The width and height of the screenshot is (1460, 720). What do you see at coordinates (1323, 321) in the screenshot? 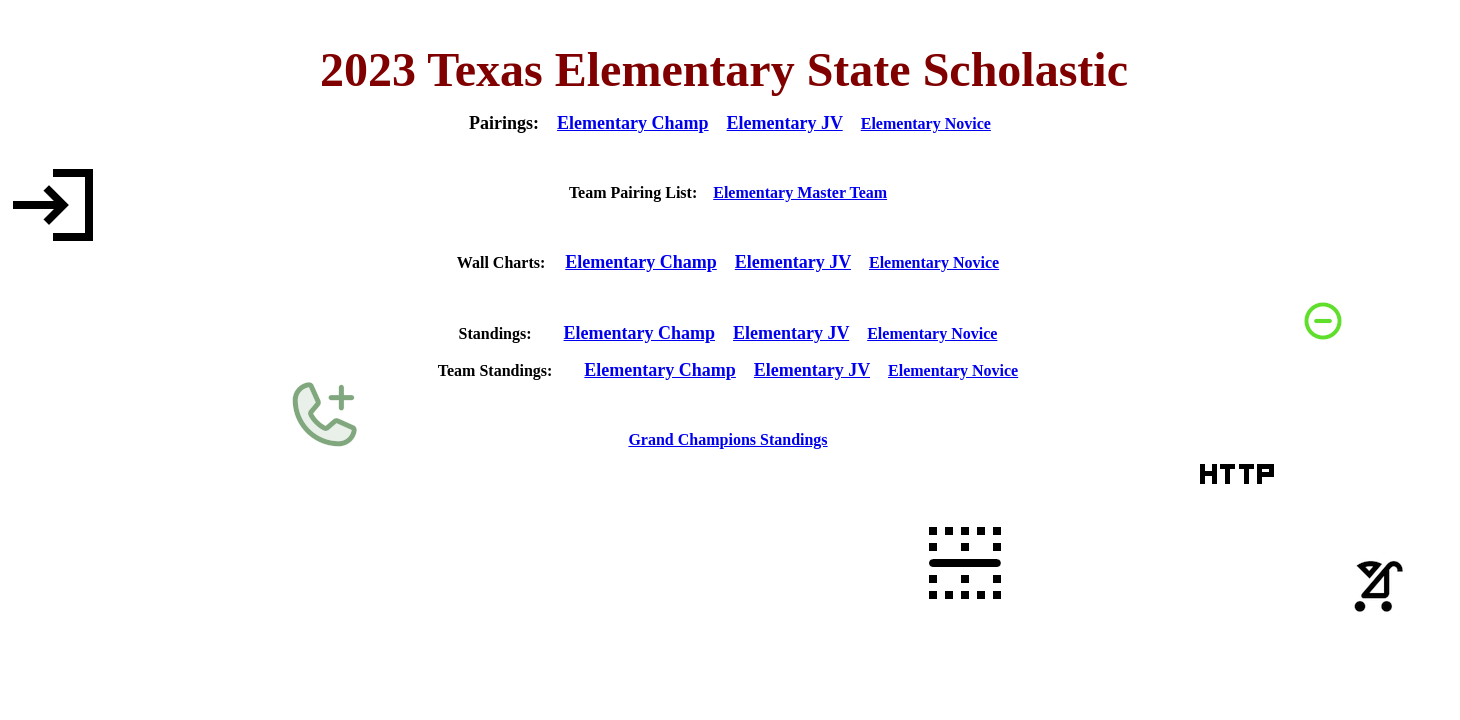
I see `remove an item from a list or cart` at bounding box center [1323, 321].